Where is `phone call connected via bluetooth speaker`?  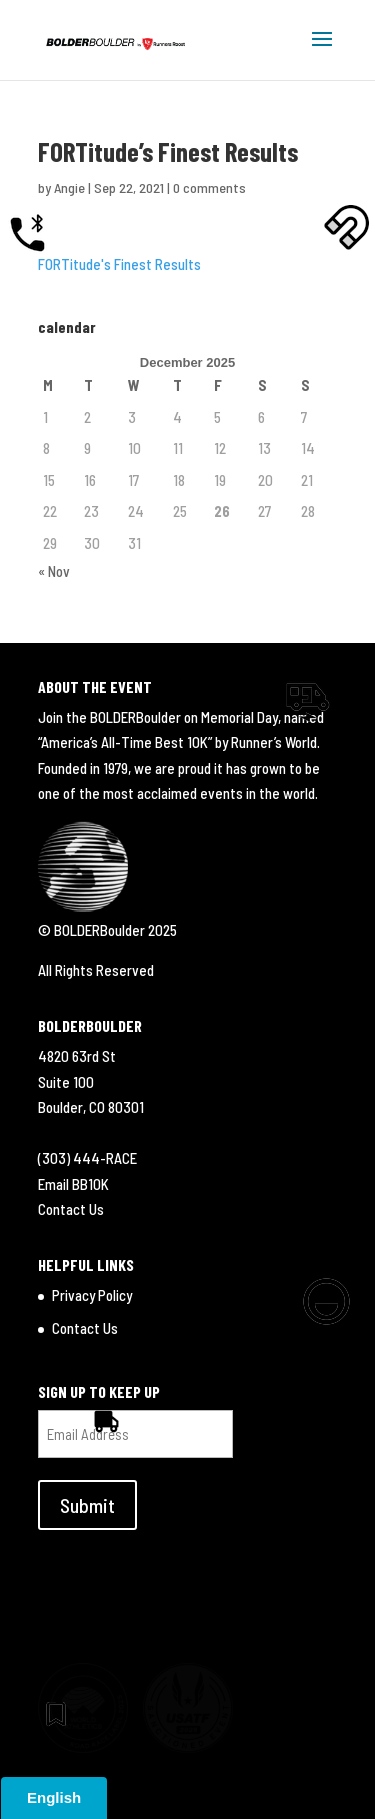
phone call connected via bluetooth speaker is located at coordinates (27, 234).